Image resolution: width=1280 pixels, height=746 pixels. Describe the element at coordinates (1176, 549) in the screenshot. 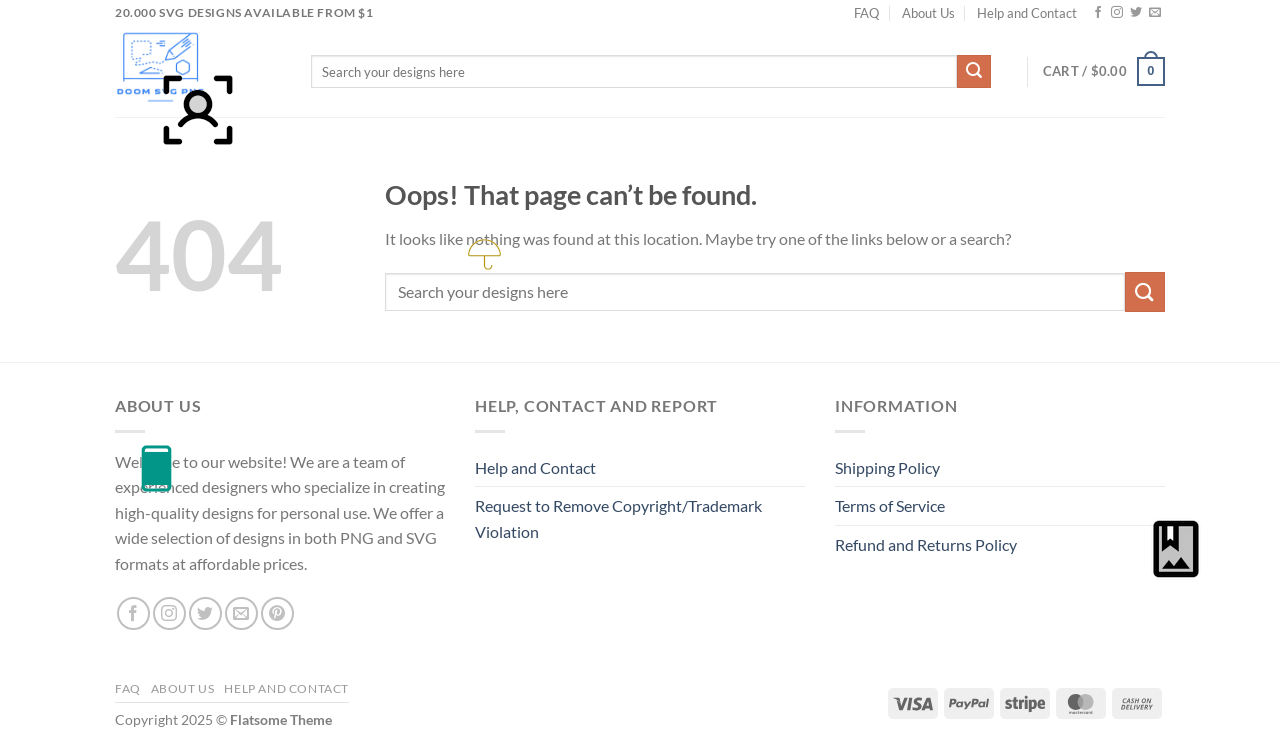

I see `access your photo album` at that location.